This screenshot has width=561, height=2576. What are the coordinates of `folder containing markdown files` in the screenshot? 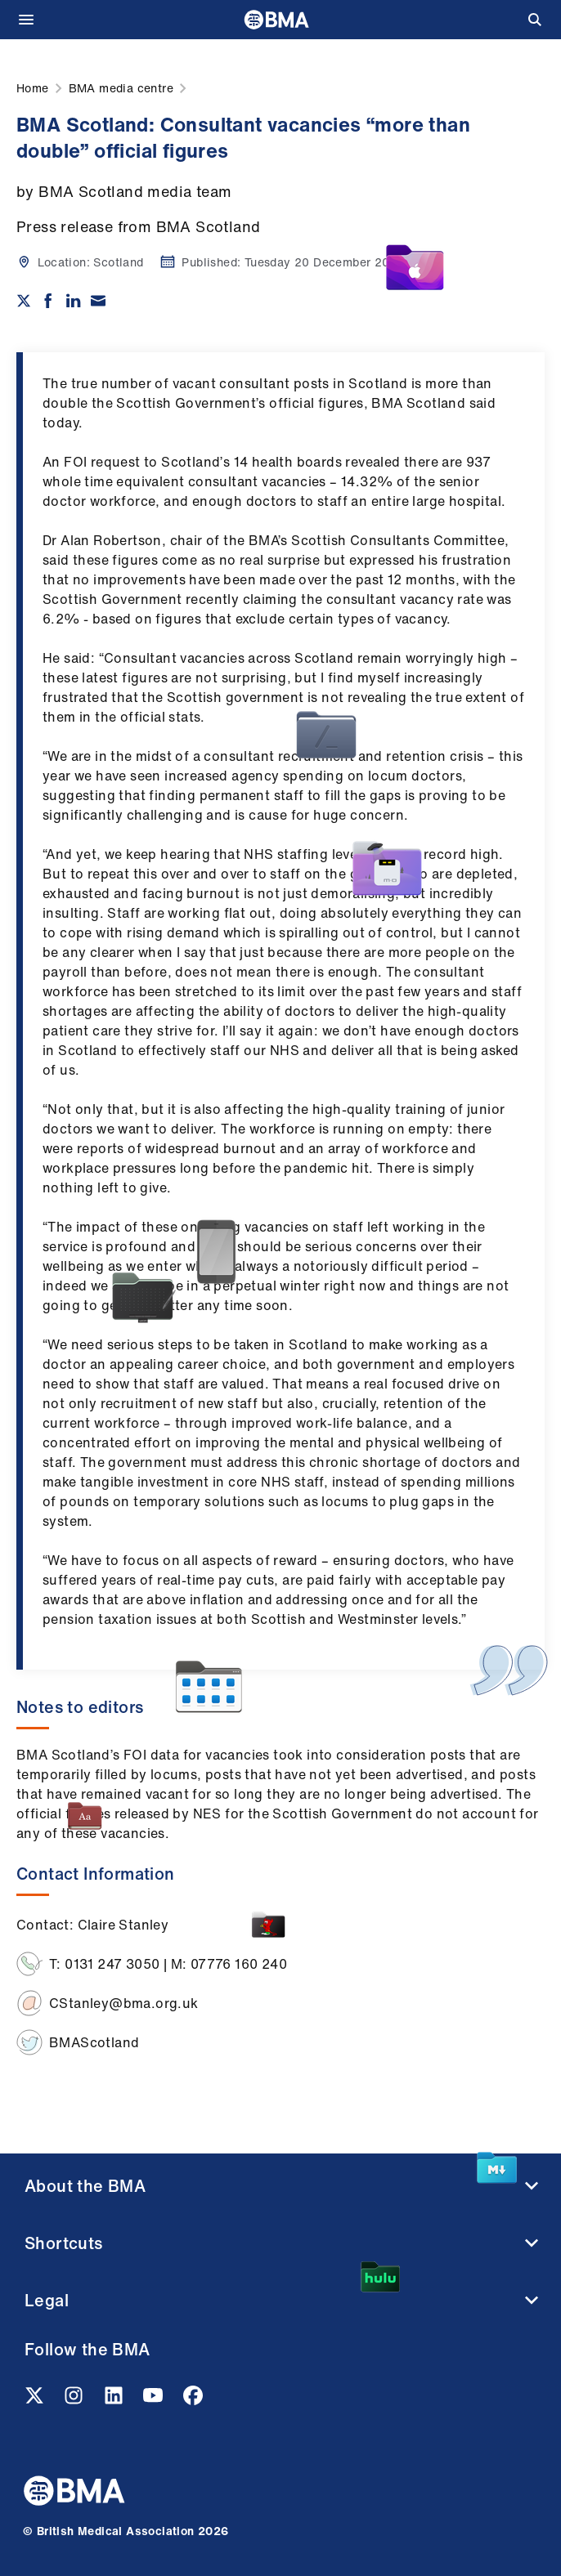 It's located at (496, 2168).